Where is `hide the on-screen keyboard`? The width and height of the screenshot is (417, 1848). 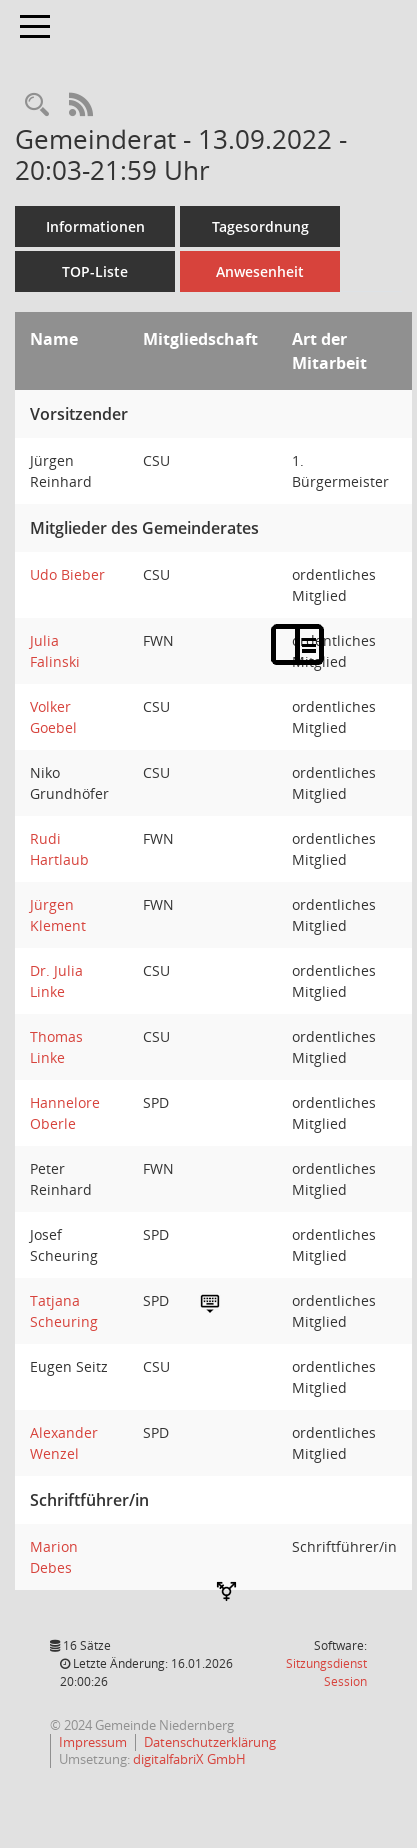
hide the on-screen keyboard is located at coordinates (210, 1303).